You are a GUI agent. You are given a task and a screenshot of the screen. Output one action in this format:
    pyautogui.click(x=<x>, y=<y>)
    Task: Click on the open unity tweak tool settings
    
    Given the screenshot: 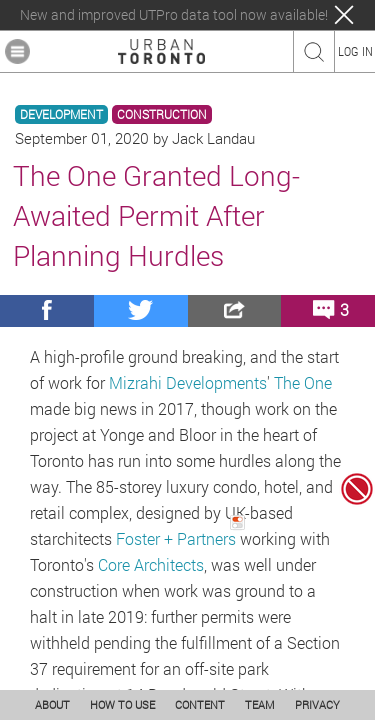 What is the action you would take?
    pyautogui.click(x=237, y=522)
    